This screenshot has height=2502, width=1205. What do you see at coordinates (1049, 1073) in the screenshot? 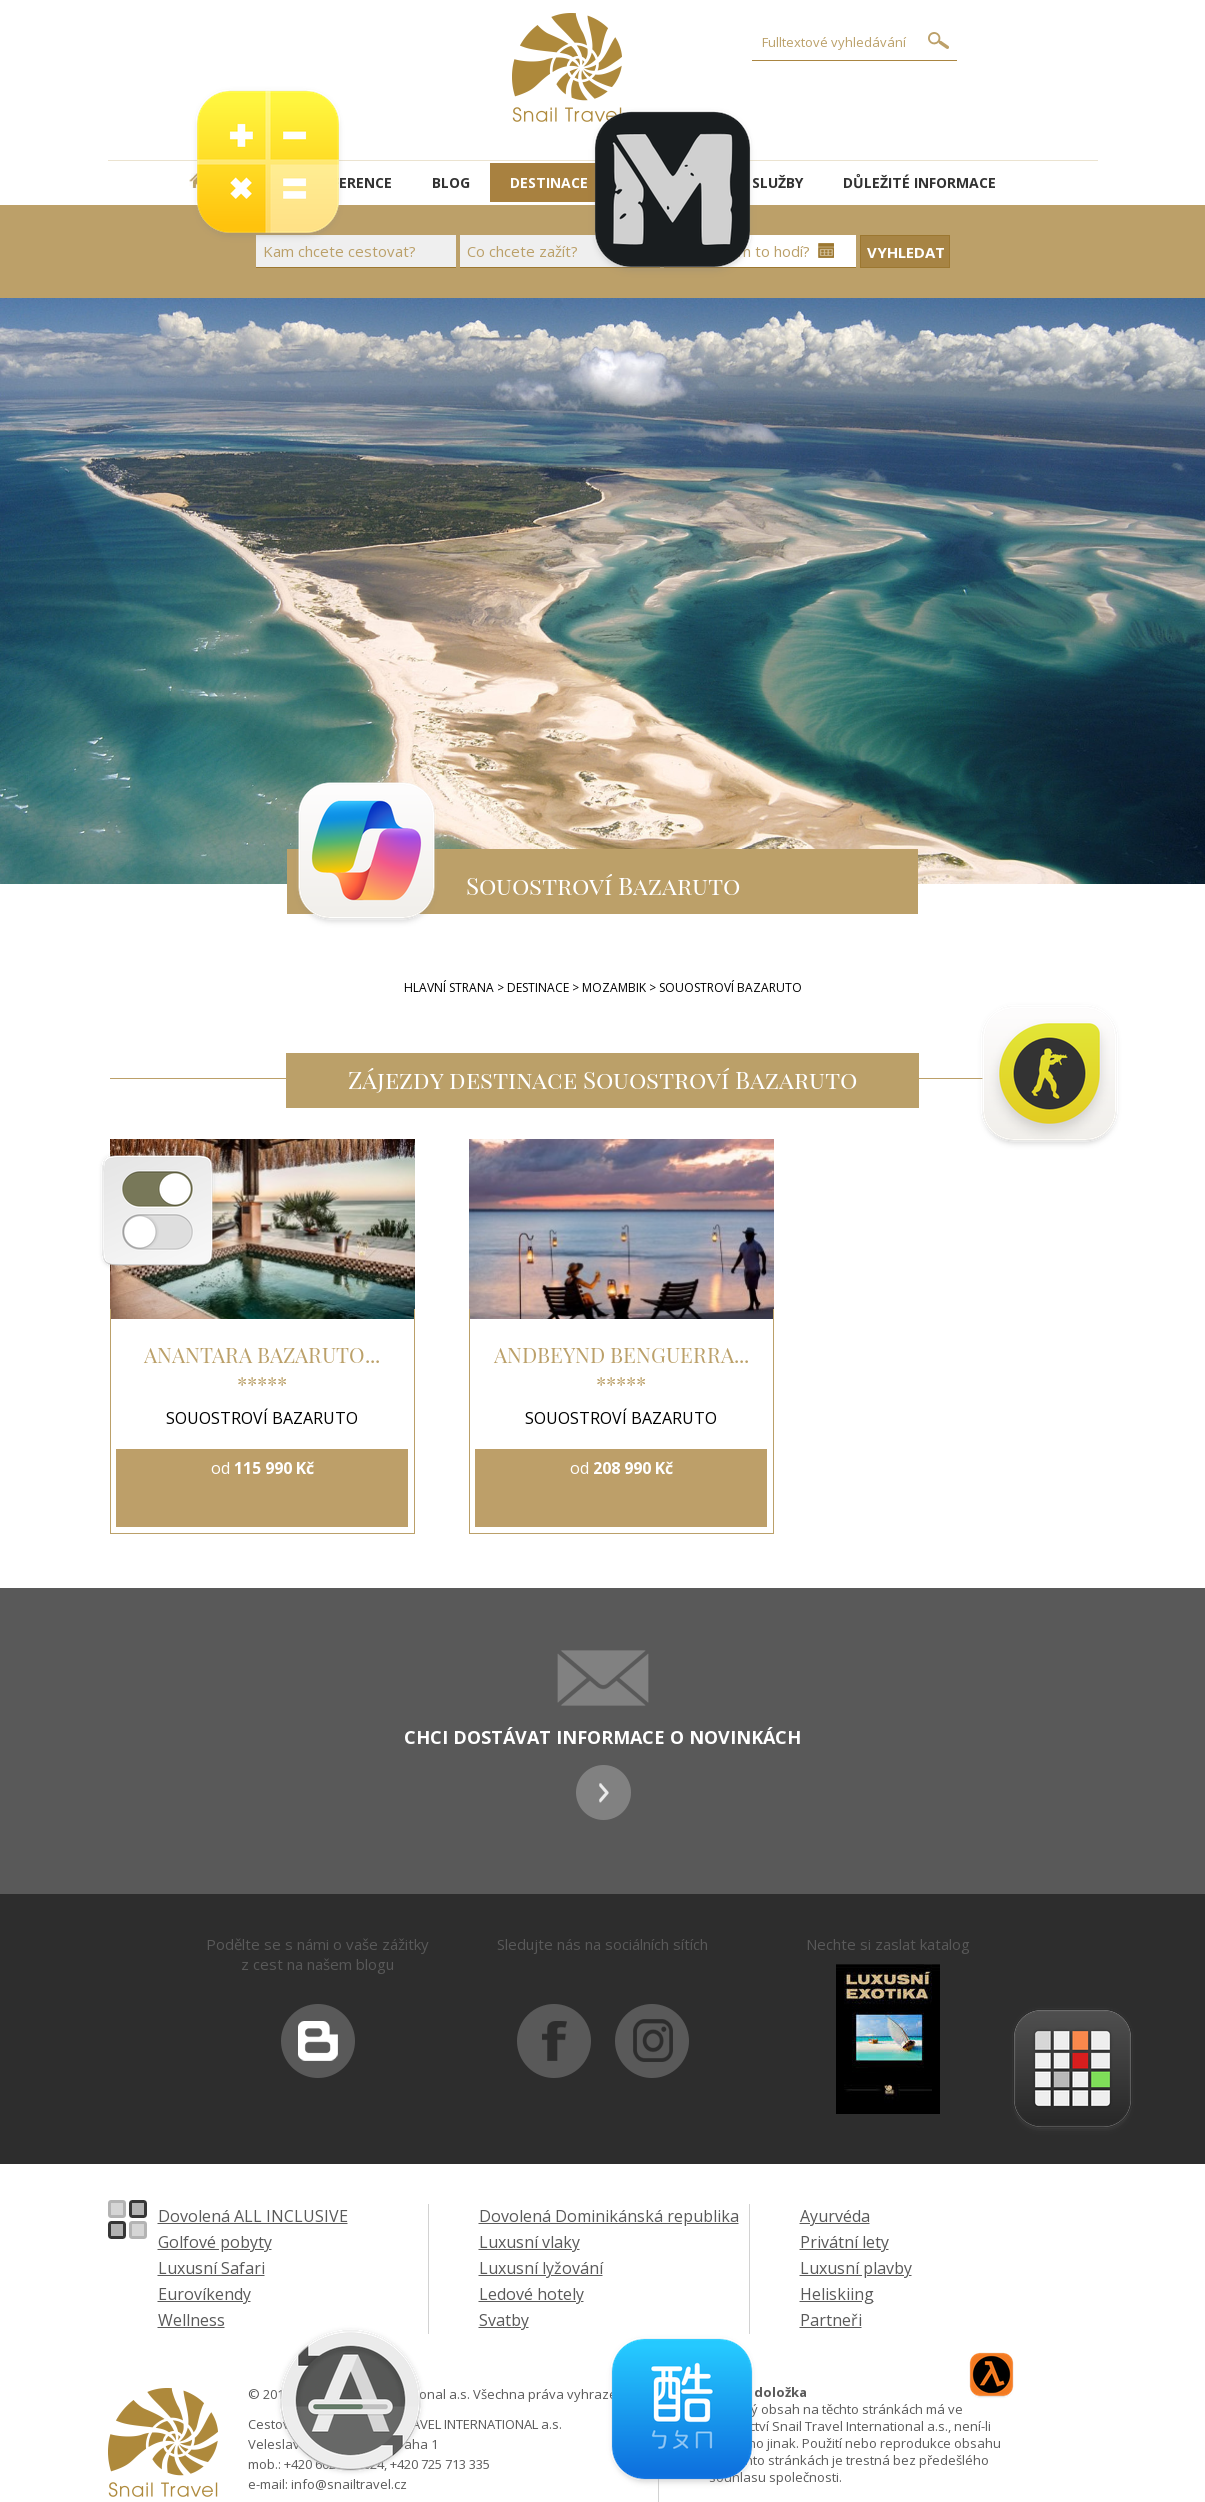
I see `launch counter-strike: condition zero` at bounding box center [1049, 1073].